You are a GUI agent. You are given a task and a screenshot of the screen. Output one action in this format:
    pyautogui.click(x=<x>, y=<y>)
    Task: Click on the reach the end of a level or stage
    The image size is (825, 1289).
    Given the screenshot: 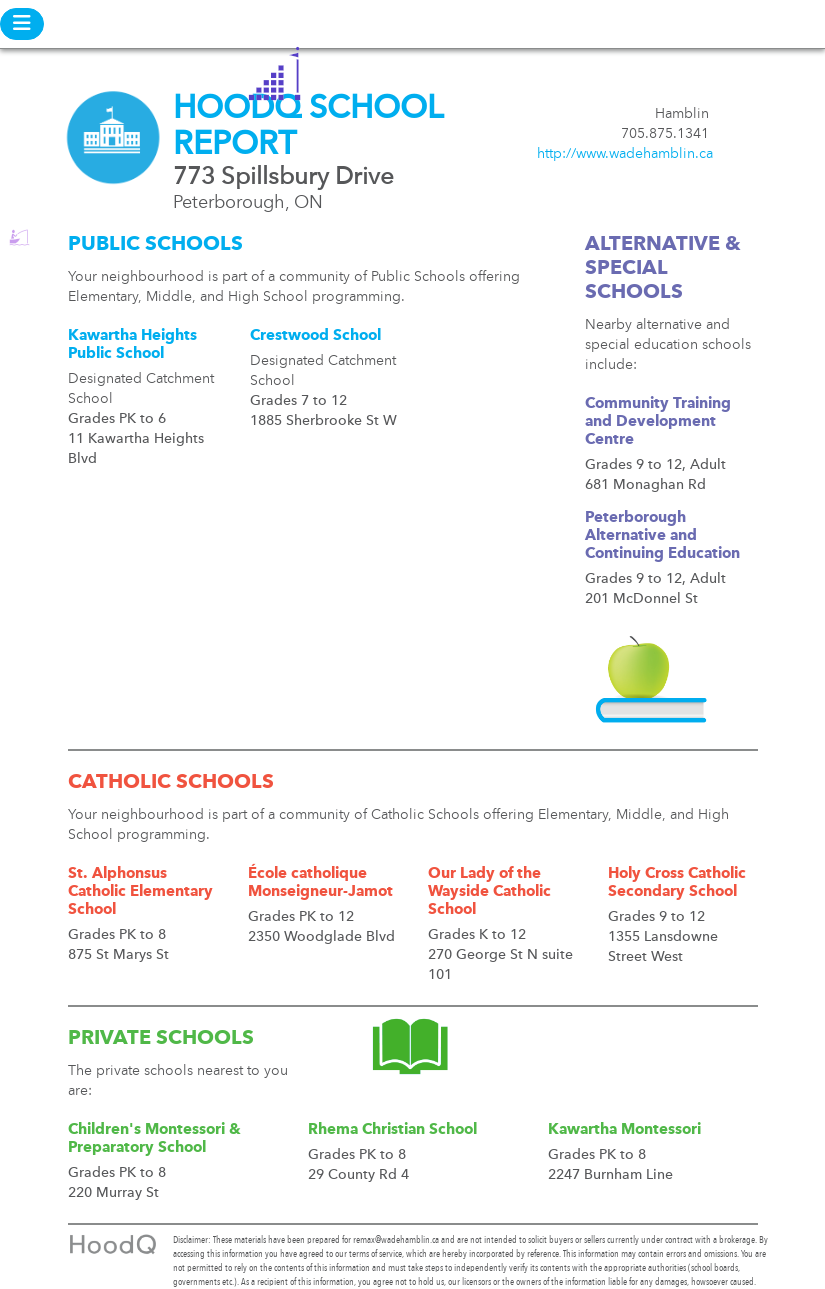 What is the action you would take?
    pyautogui.click(x=275, y=73)
    